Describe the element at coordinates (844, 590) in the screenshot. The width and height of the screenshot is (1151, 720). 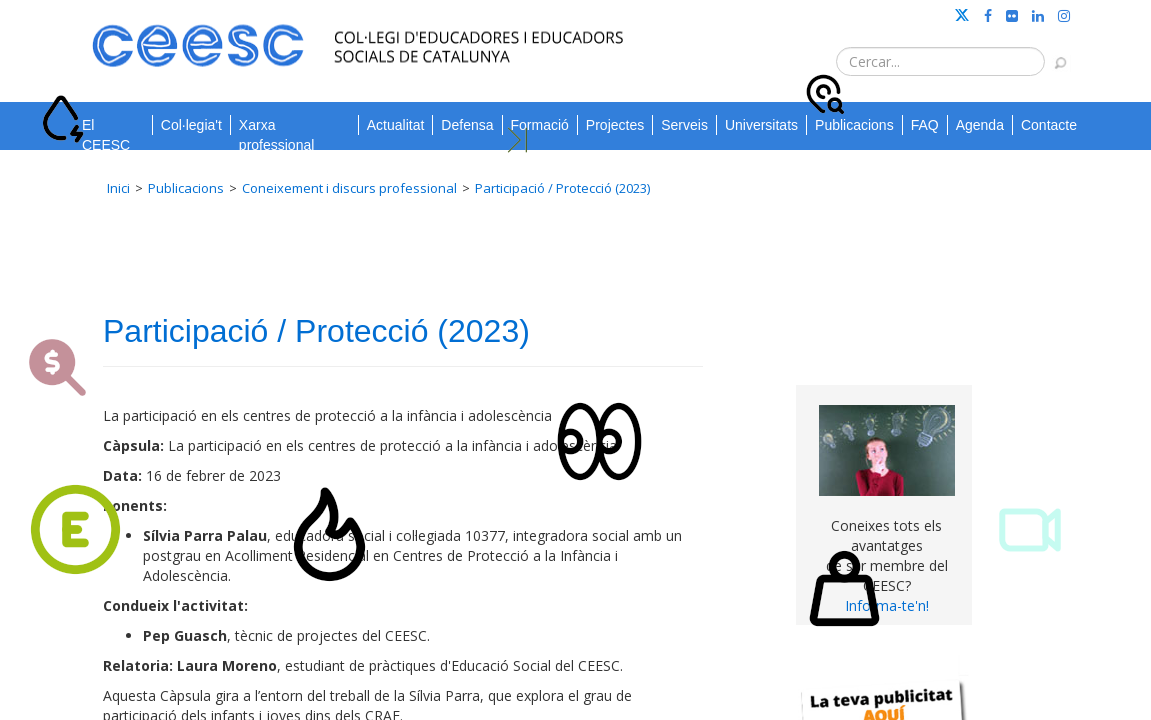
I see `set or adjust item weight` at that location.